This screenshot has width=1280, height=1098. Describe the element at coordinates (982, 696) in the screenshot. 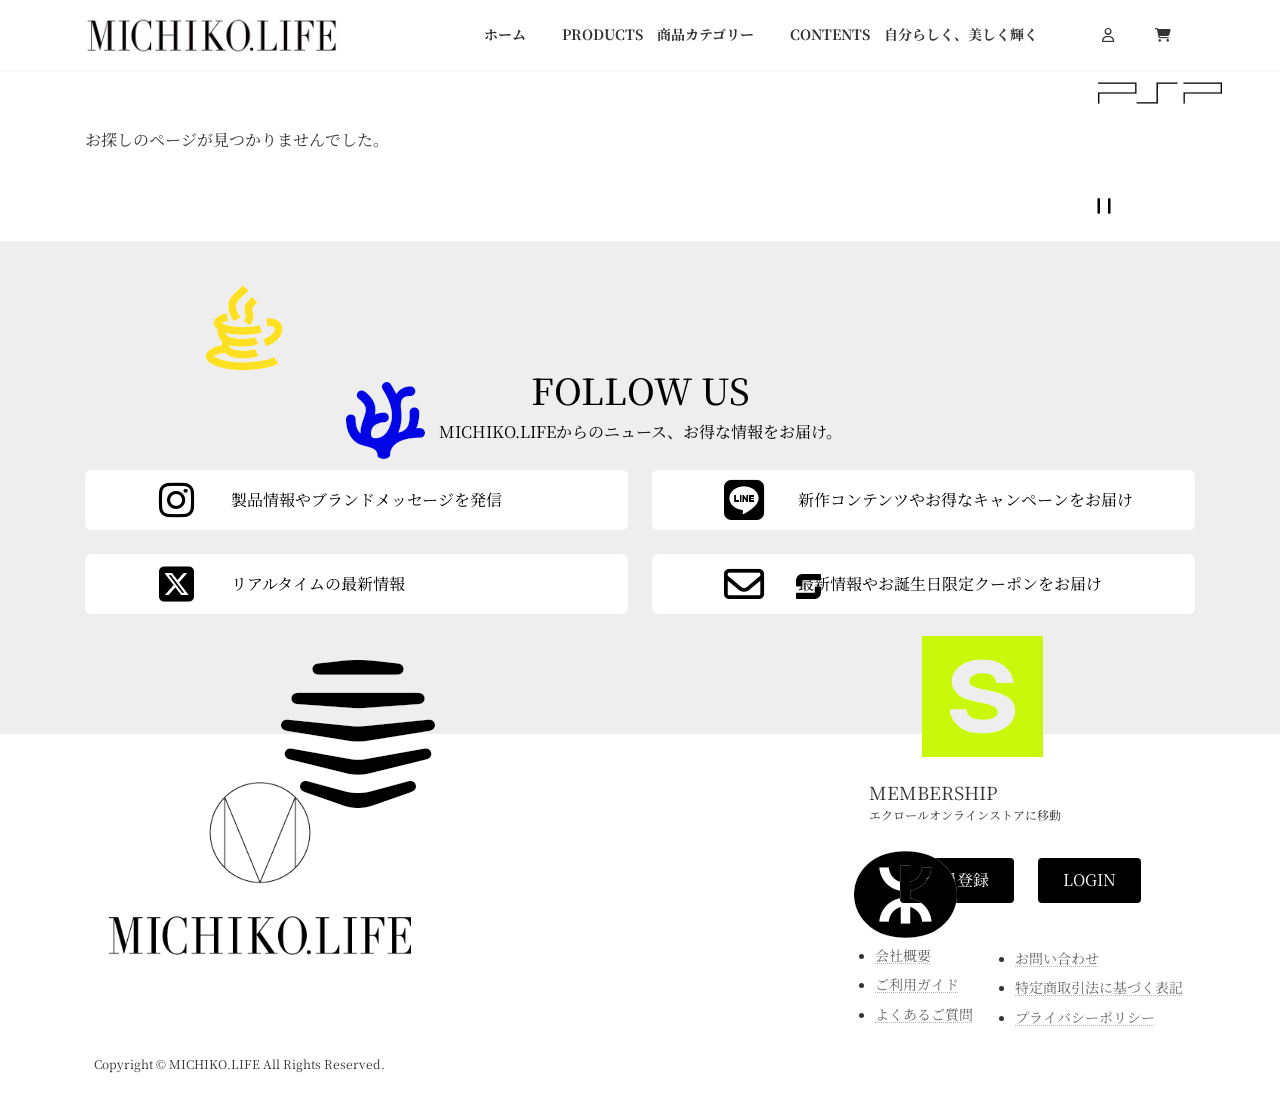

I see `open the sahibinden app` at that location.